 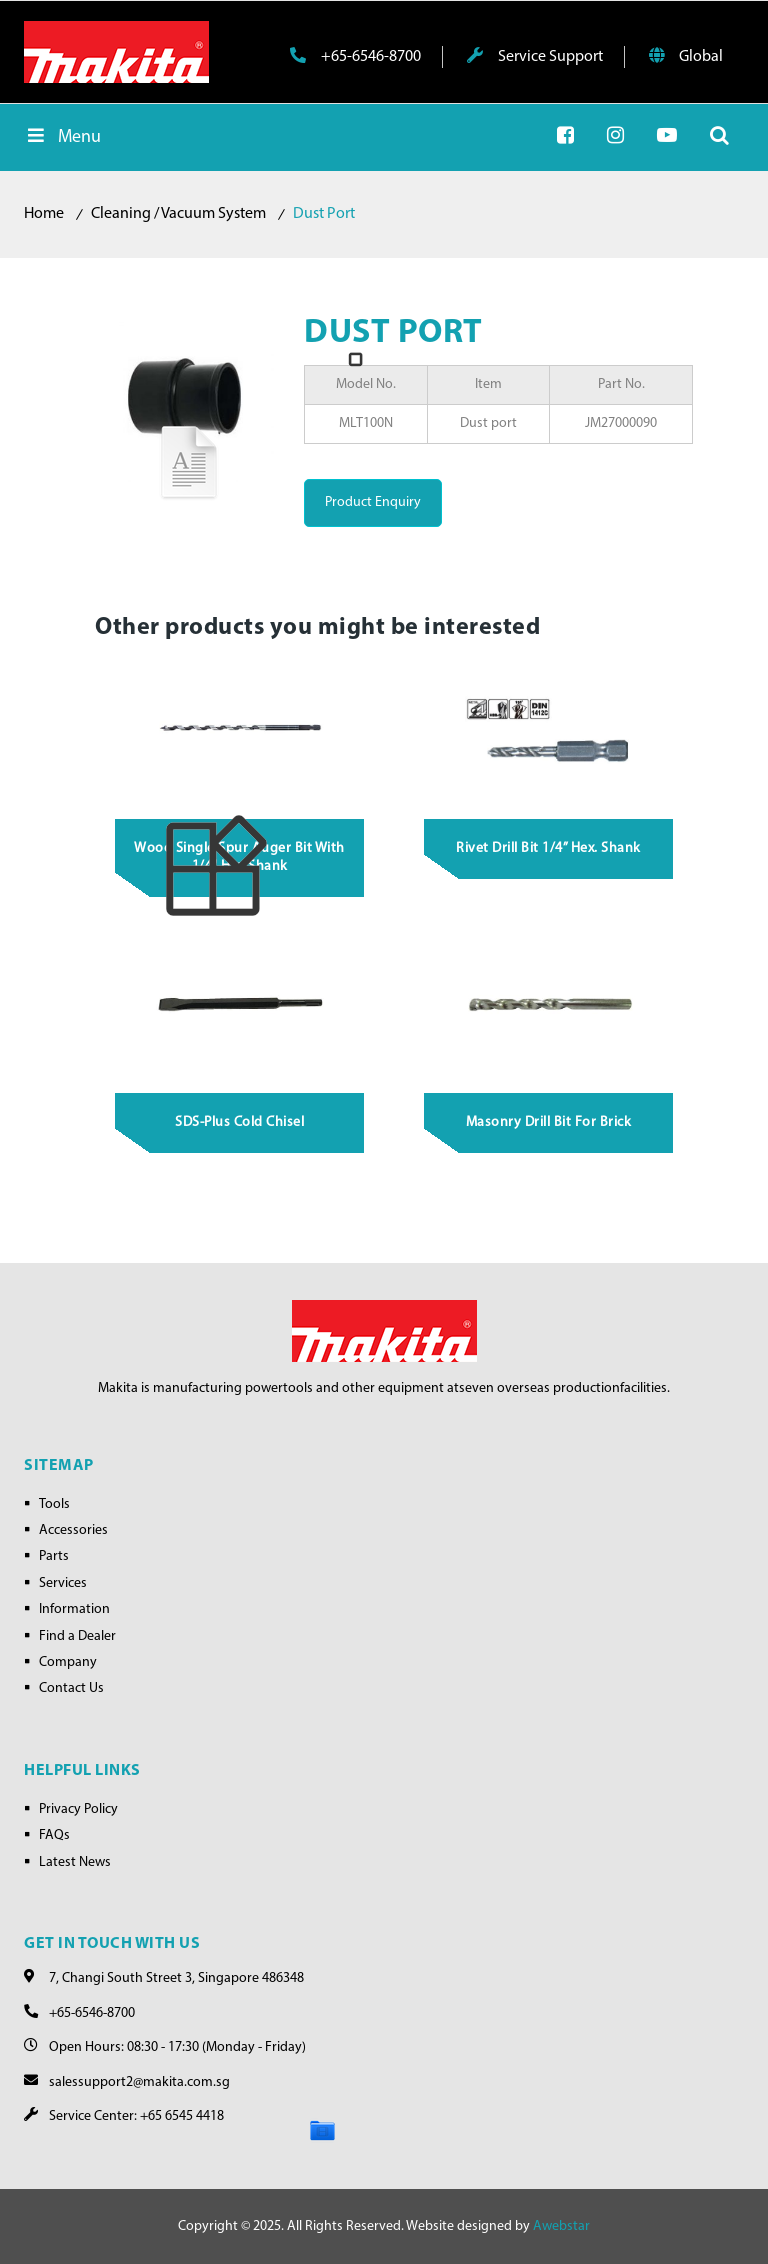 I want to click on open your videos folder, so click(x=322, y=2130).